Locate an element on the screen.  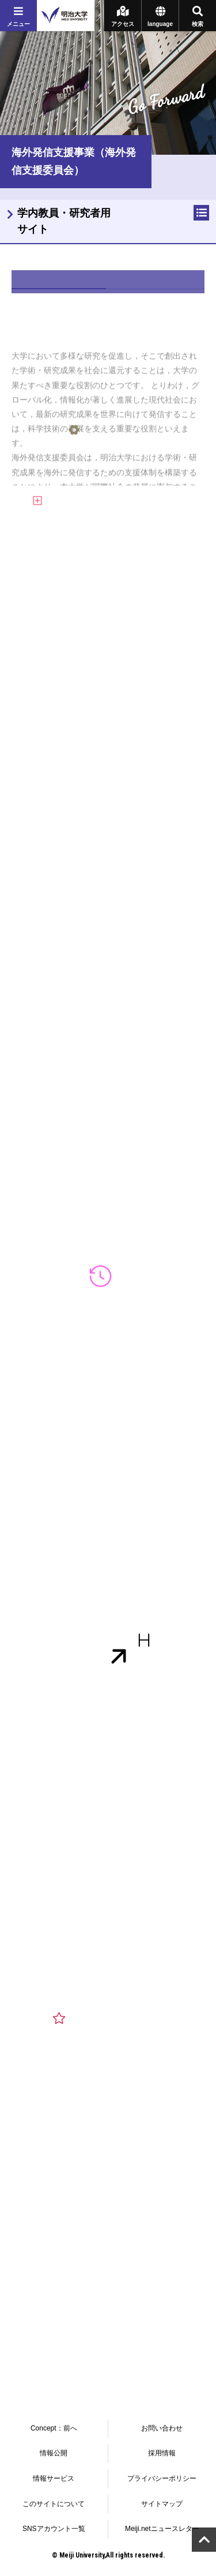
format text as a heading is located at coordinates (144, 1640).